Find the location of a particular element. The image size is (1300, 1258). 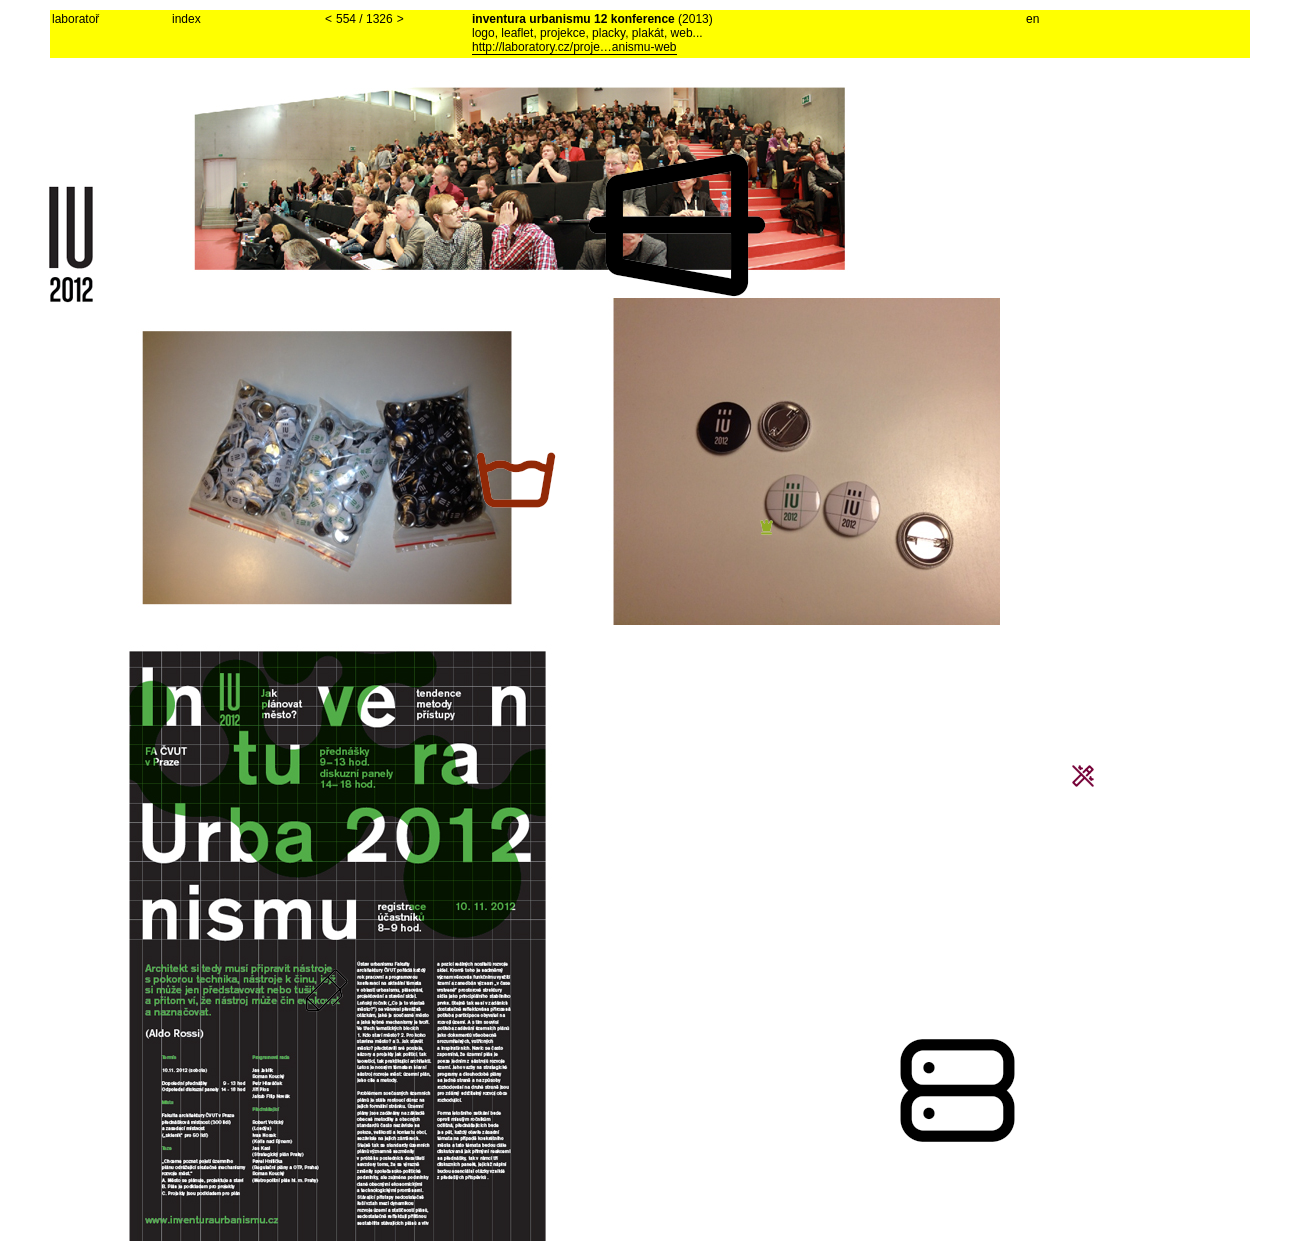

select queen piece in chess game is located at coordinates (766, 527).